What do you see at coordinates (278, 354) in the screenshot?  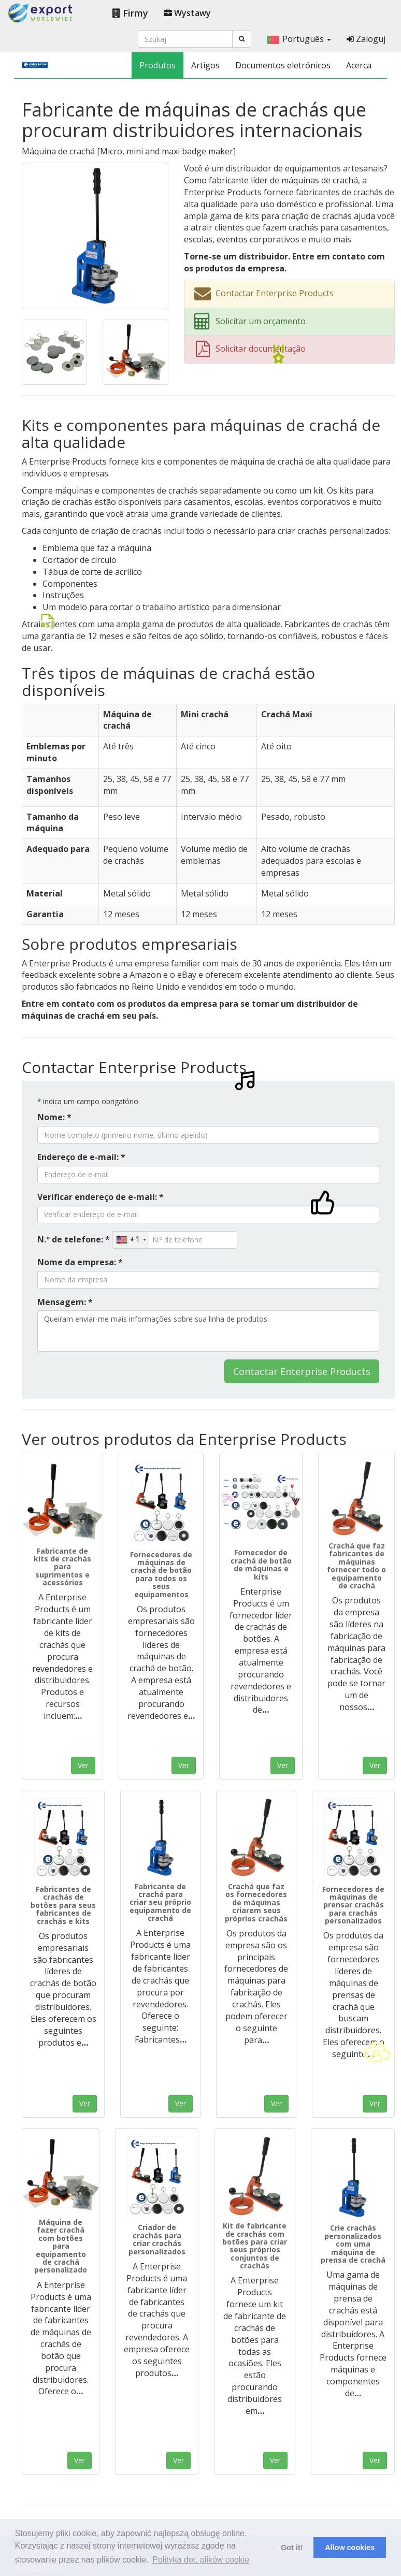 I see `view achievements or awards` at bounding box center [278, 354].